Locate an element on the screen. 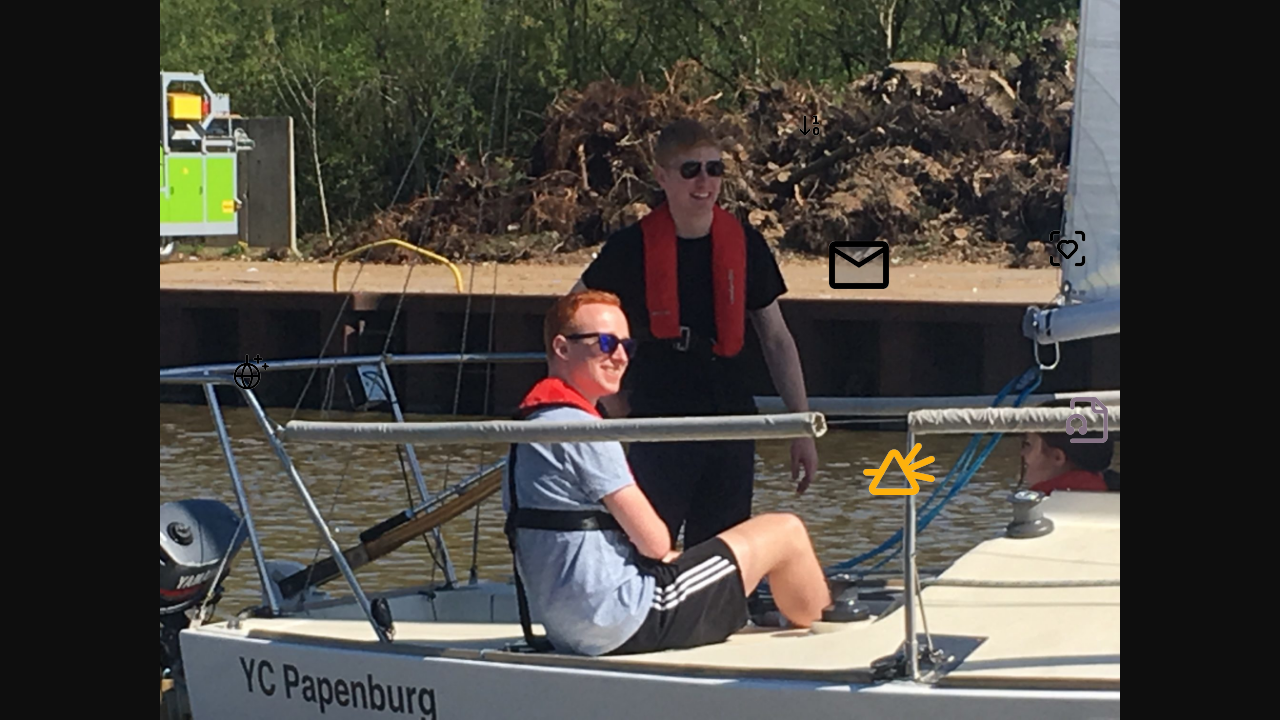 The width and height of the screenshot is (1280, 720). access party or event mode is located at coordinates (249, 372).